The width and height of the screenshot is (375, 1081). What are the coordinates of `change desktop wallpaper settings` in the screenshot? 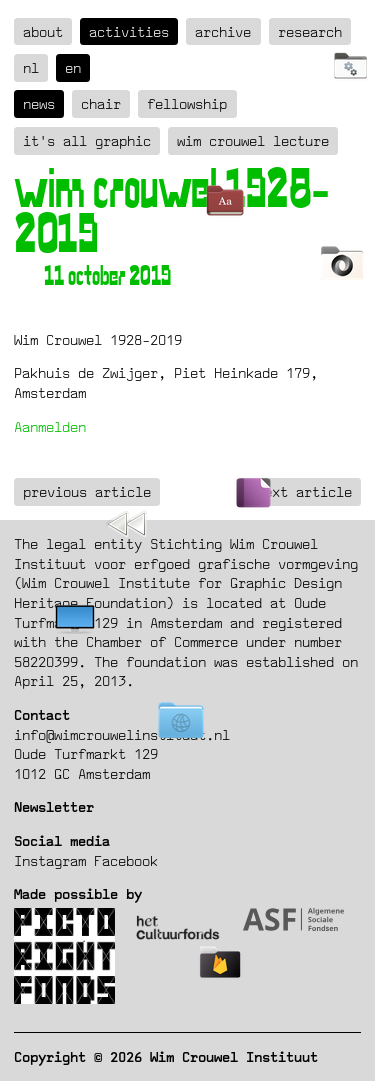 It's located at (253, 491).